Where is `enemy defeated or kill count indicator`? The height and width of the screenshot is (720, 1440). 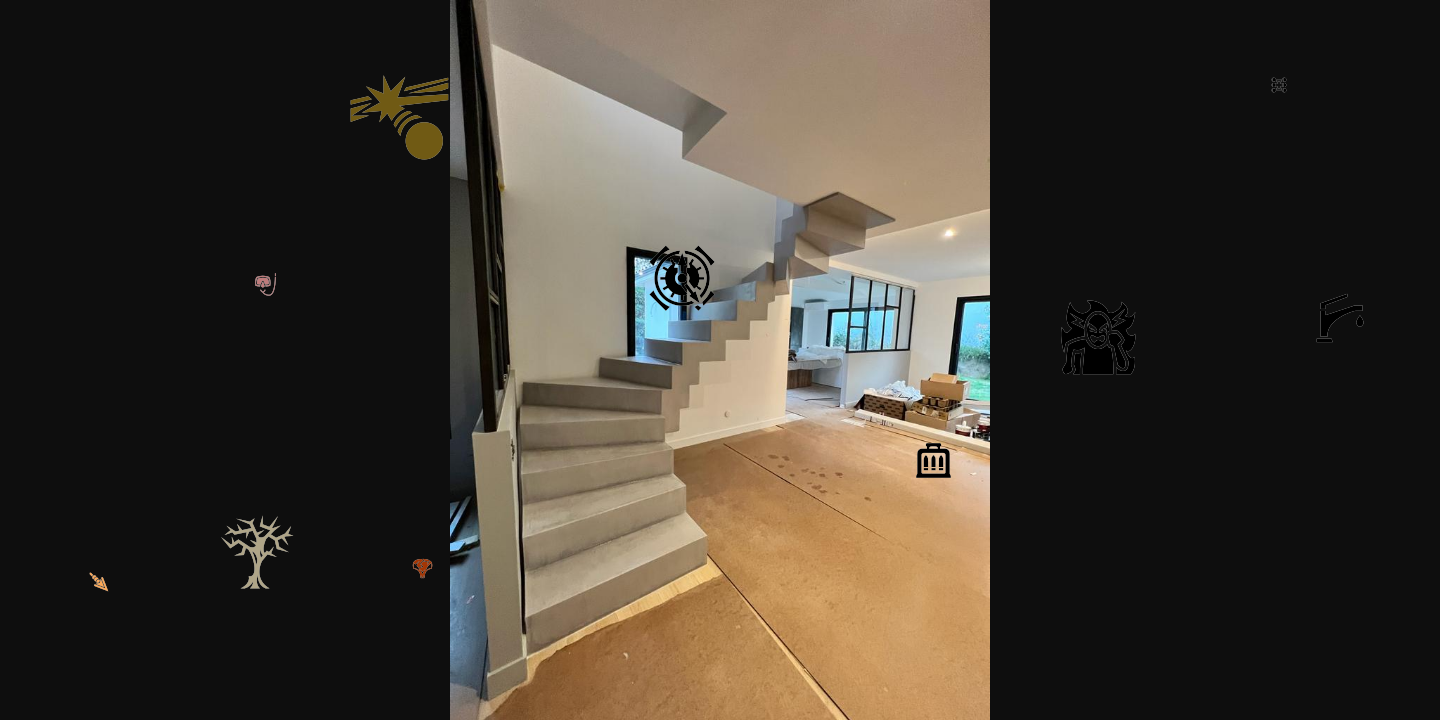 enemy defeated or kill count indicator is located at coordinates (422, 568).